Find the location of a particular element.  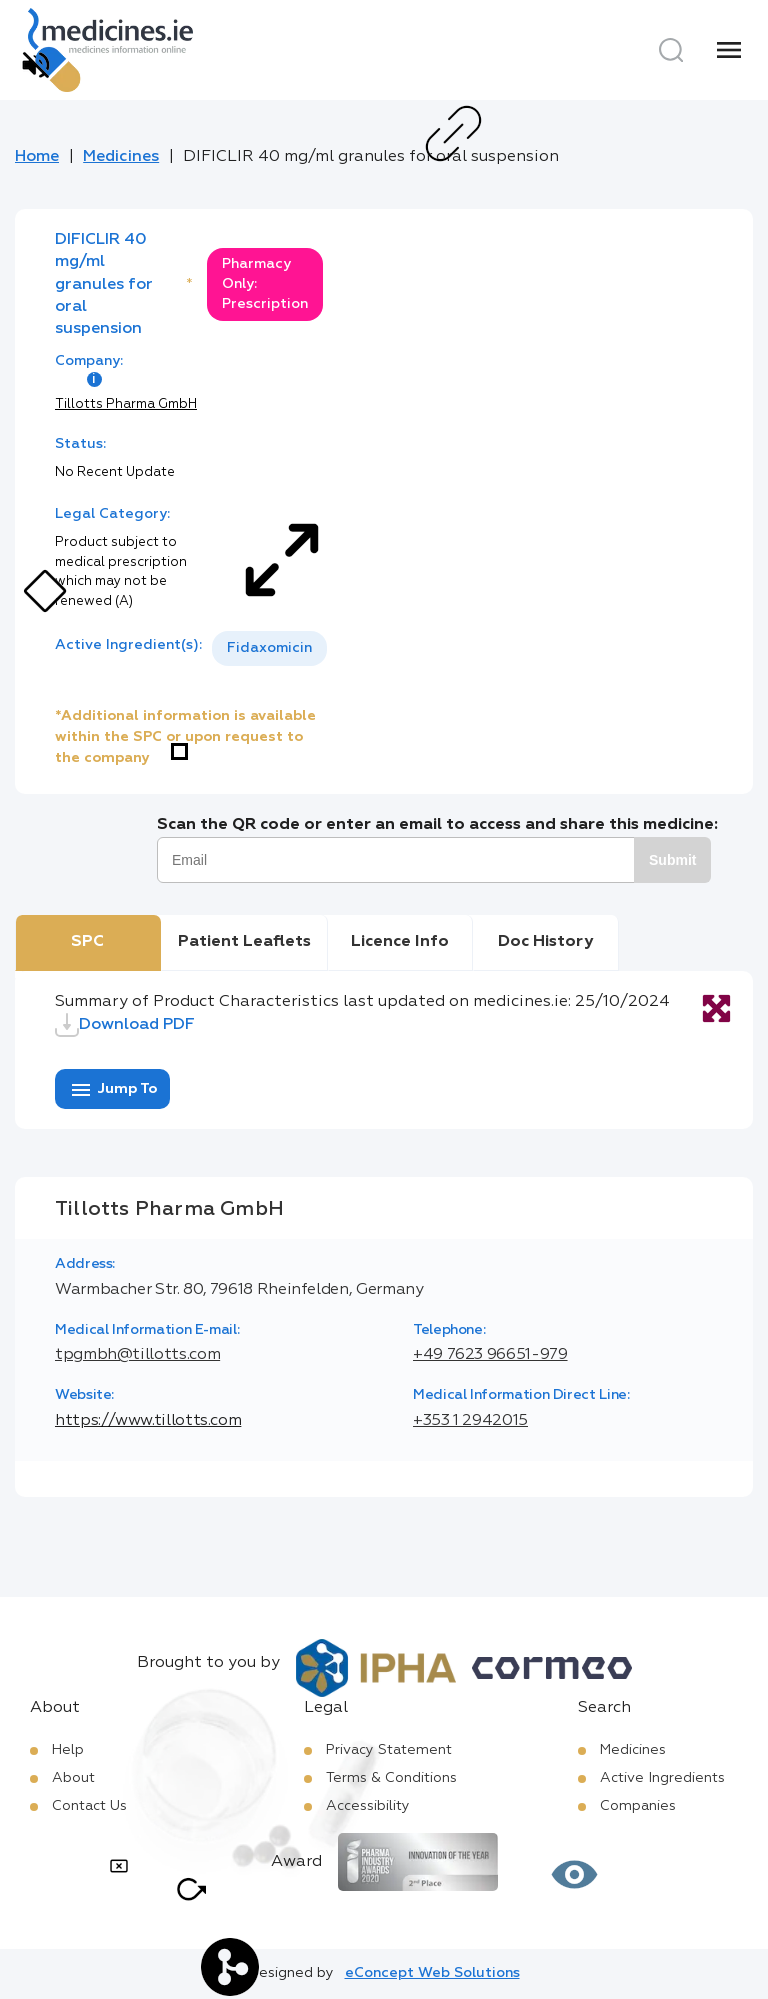

indicates a merged pull request in your activity feed is located at coordinates (230, 1967).